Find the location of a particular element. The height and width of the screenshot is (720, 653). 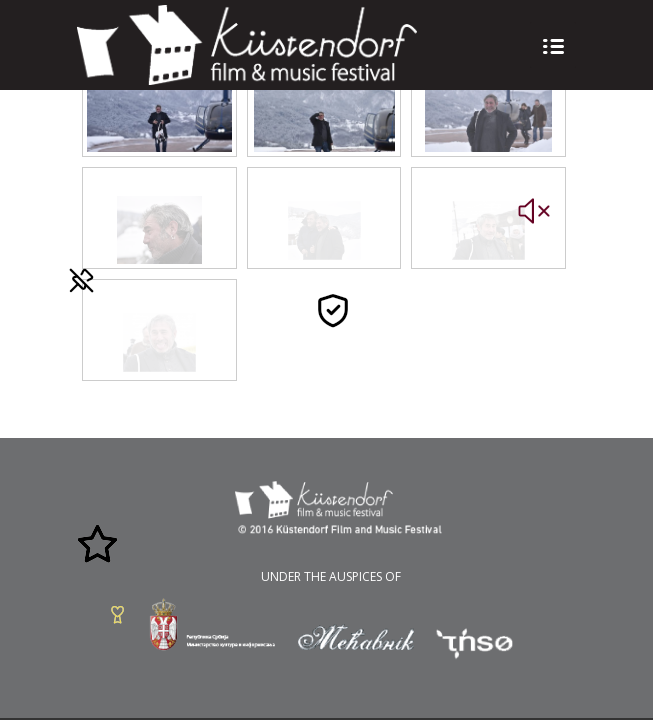

add item to favorites is located at coordinates (97, 545).